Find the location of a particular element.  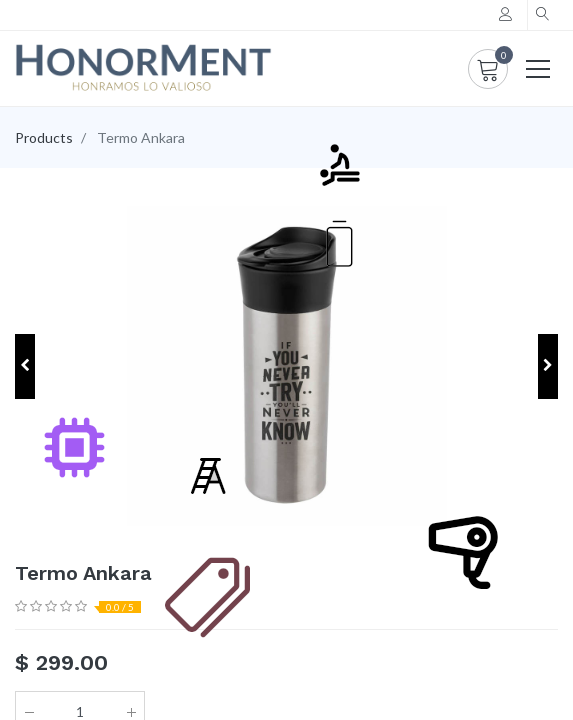

access massage or spa services is located at coordinates (341, 163).